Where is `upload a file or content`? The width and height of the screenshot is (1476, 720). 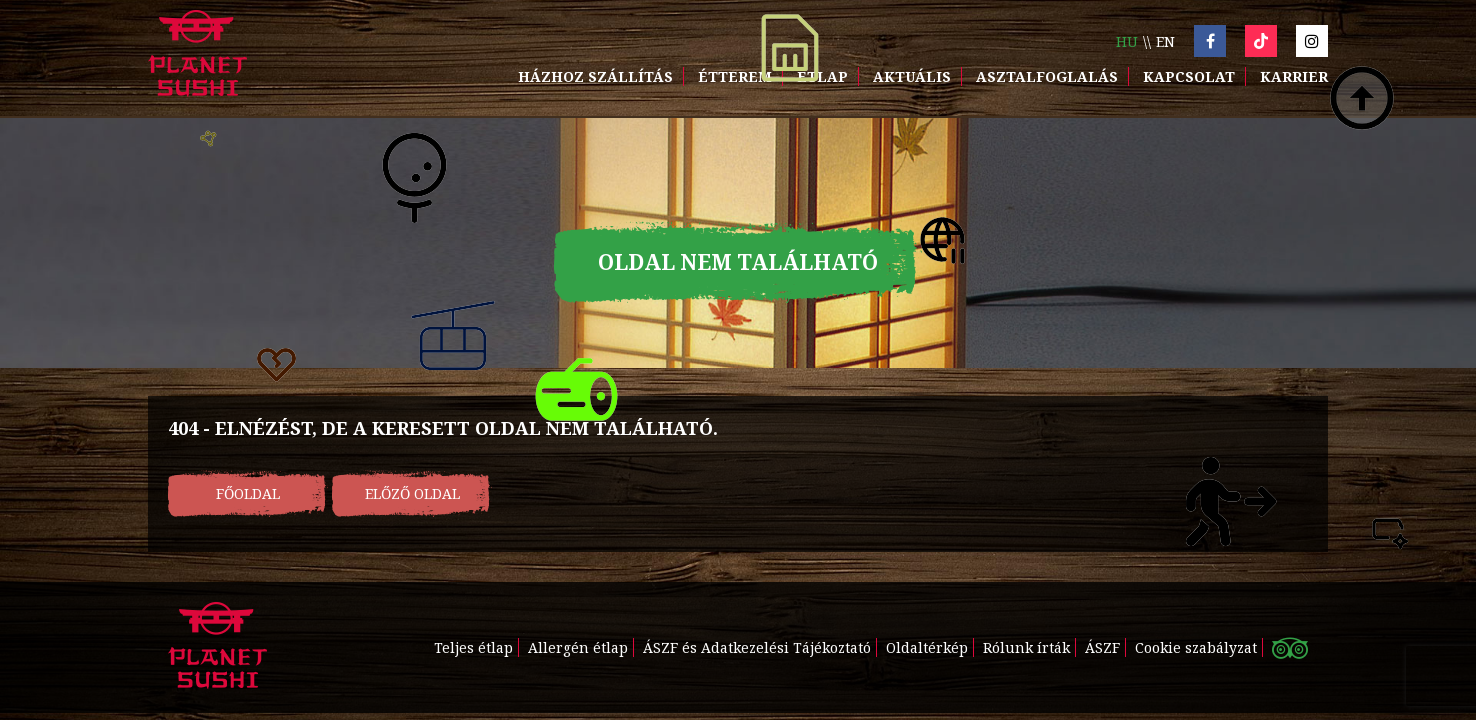
upload a file or content is located at coordinates (1362, 98).